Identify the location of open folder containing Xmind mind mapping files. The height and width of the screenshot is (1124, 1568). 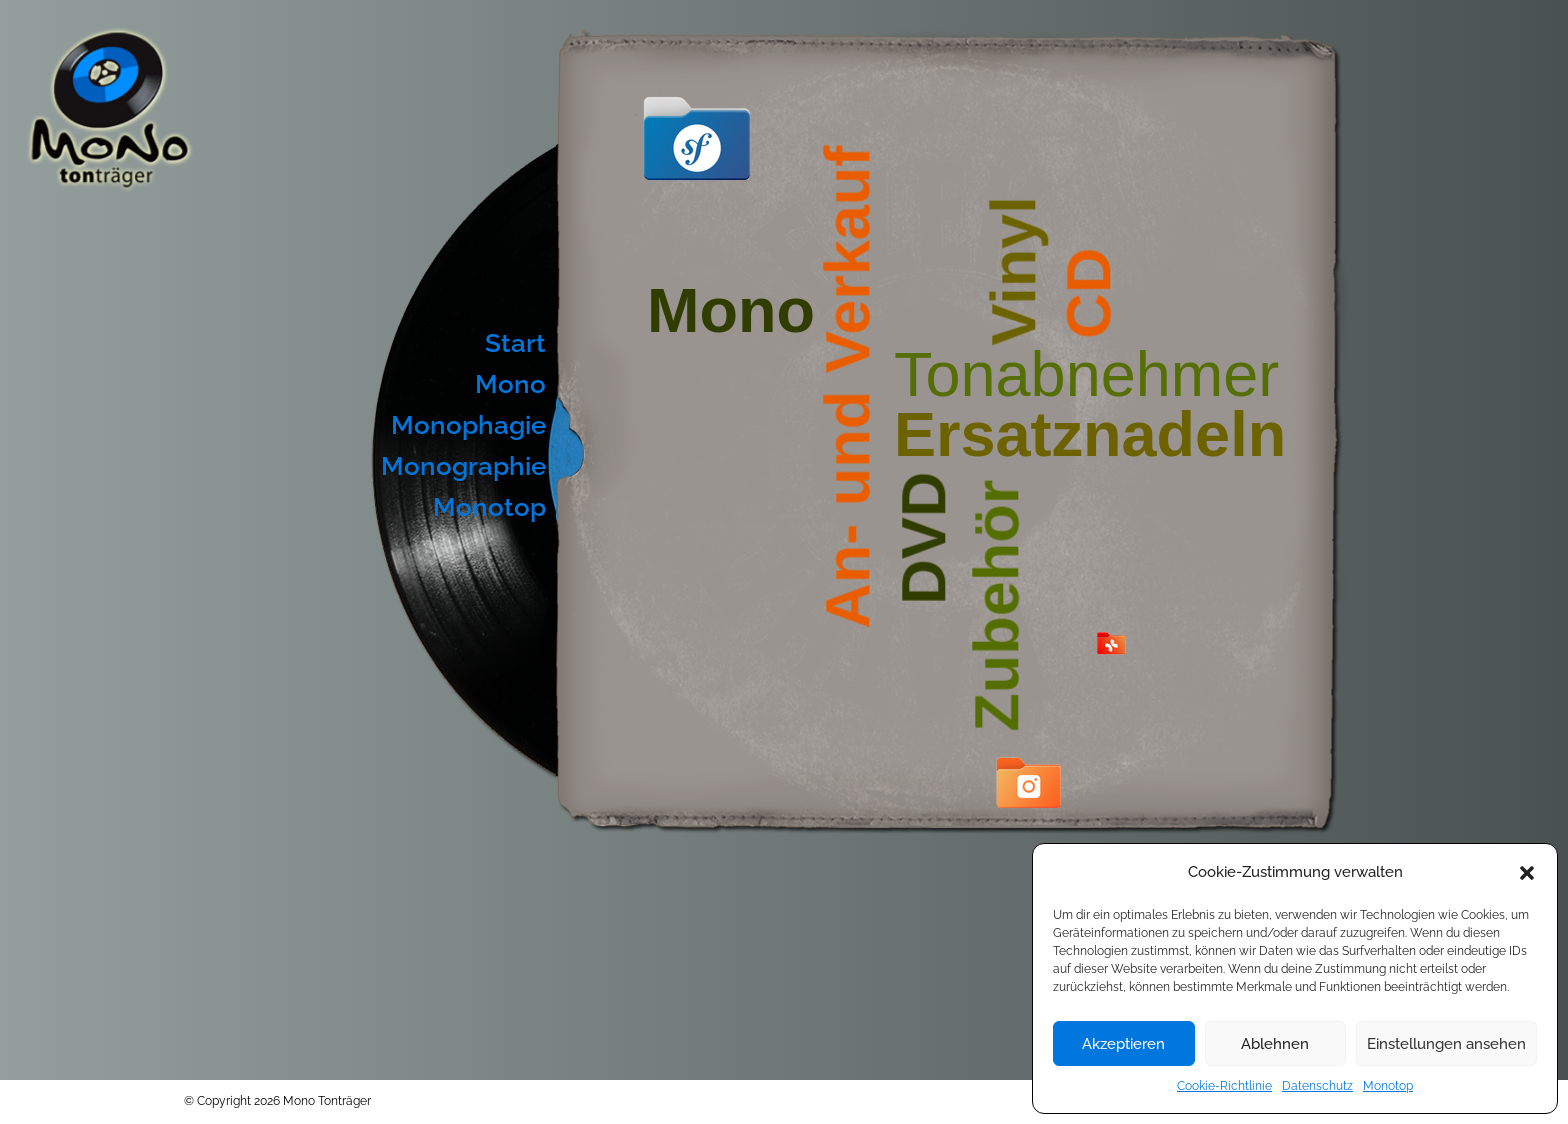
(1111, 644).